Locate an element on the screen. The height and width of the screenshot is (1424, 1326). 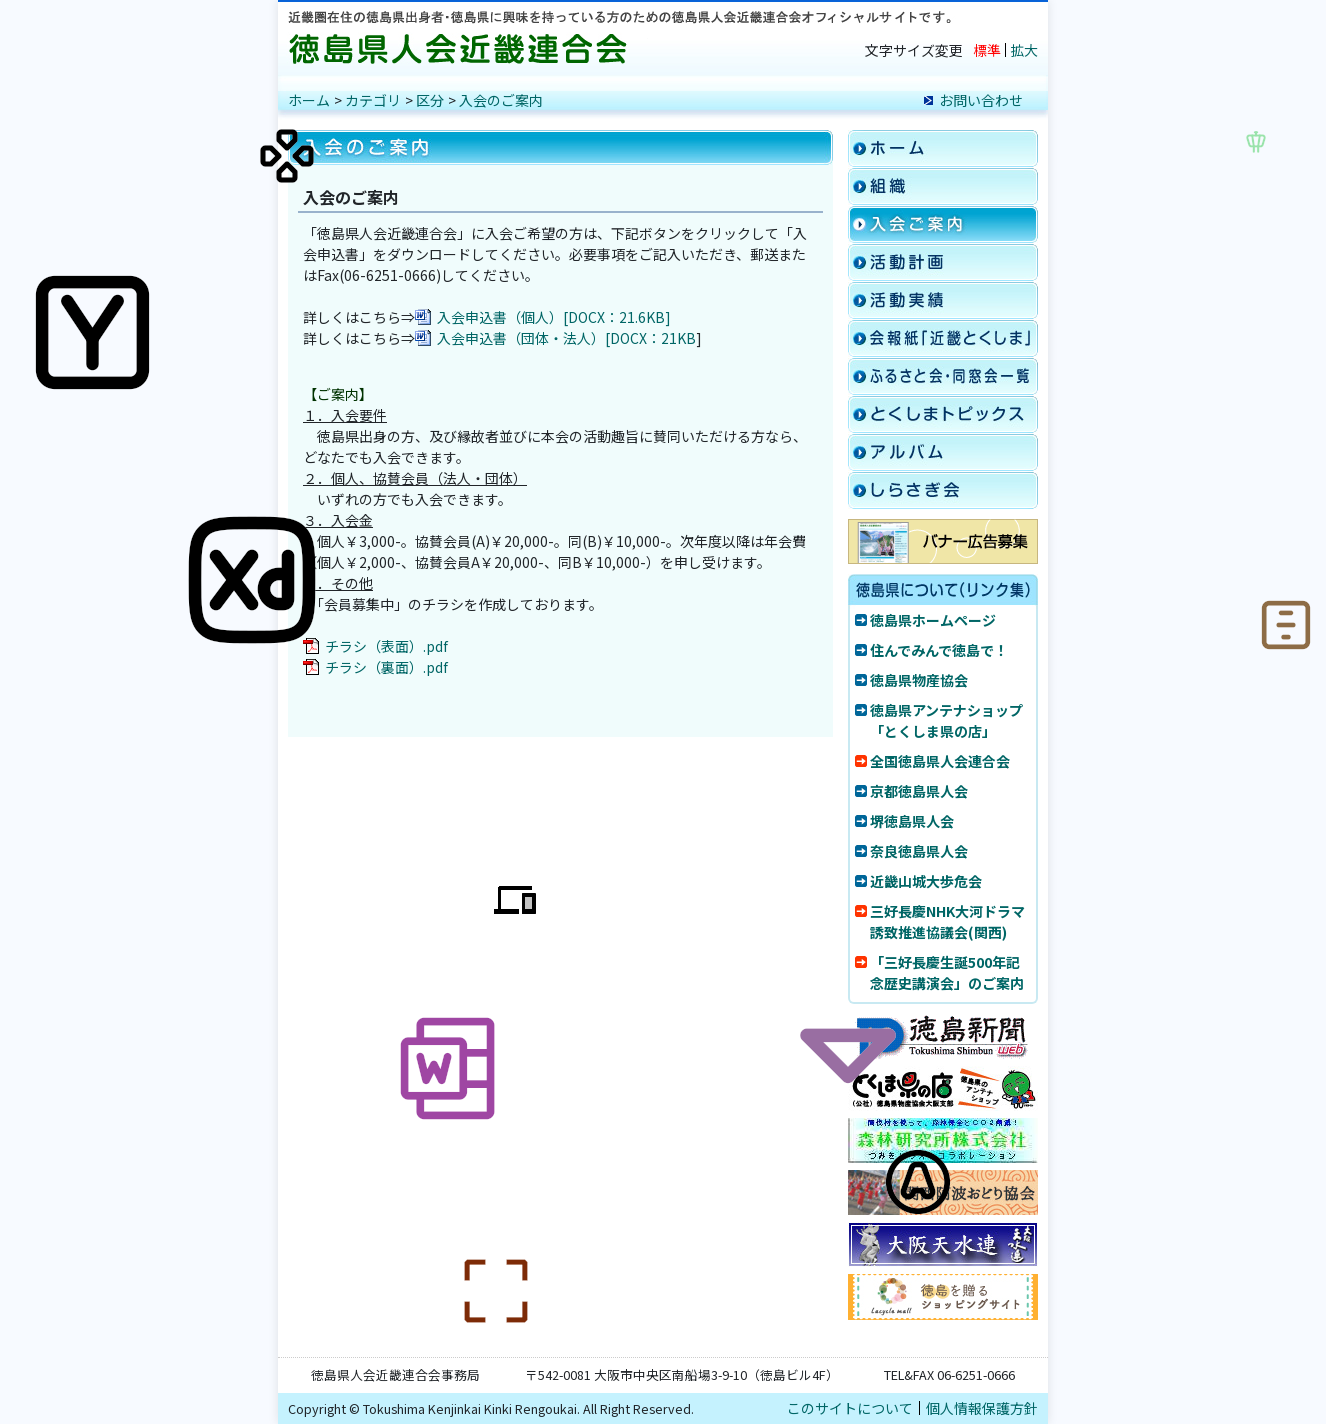
expand dropdown menu is located at coordinates (848, 1049).